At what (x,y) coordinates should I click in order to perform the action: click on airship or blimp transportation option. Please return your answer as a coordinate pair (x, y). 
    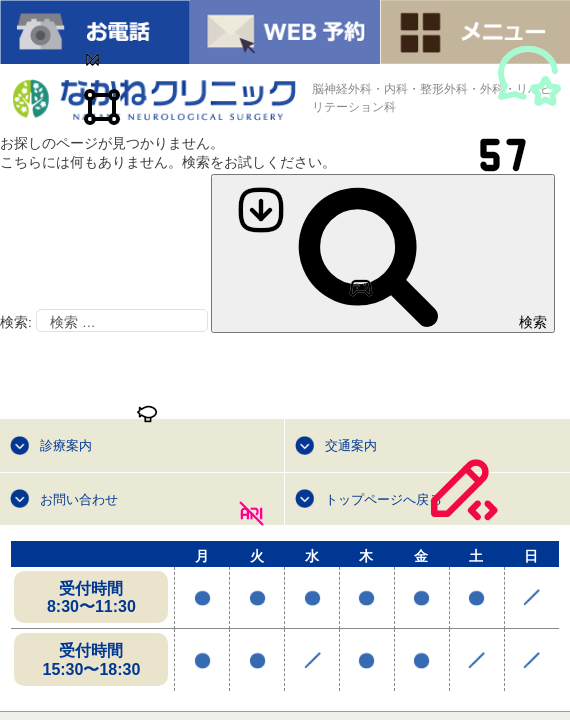
    Looking at the image, I should click on (147, 414).